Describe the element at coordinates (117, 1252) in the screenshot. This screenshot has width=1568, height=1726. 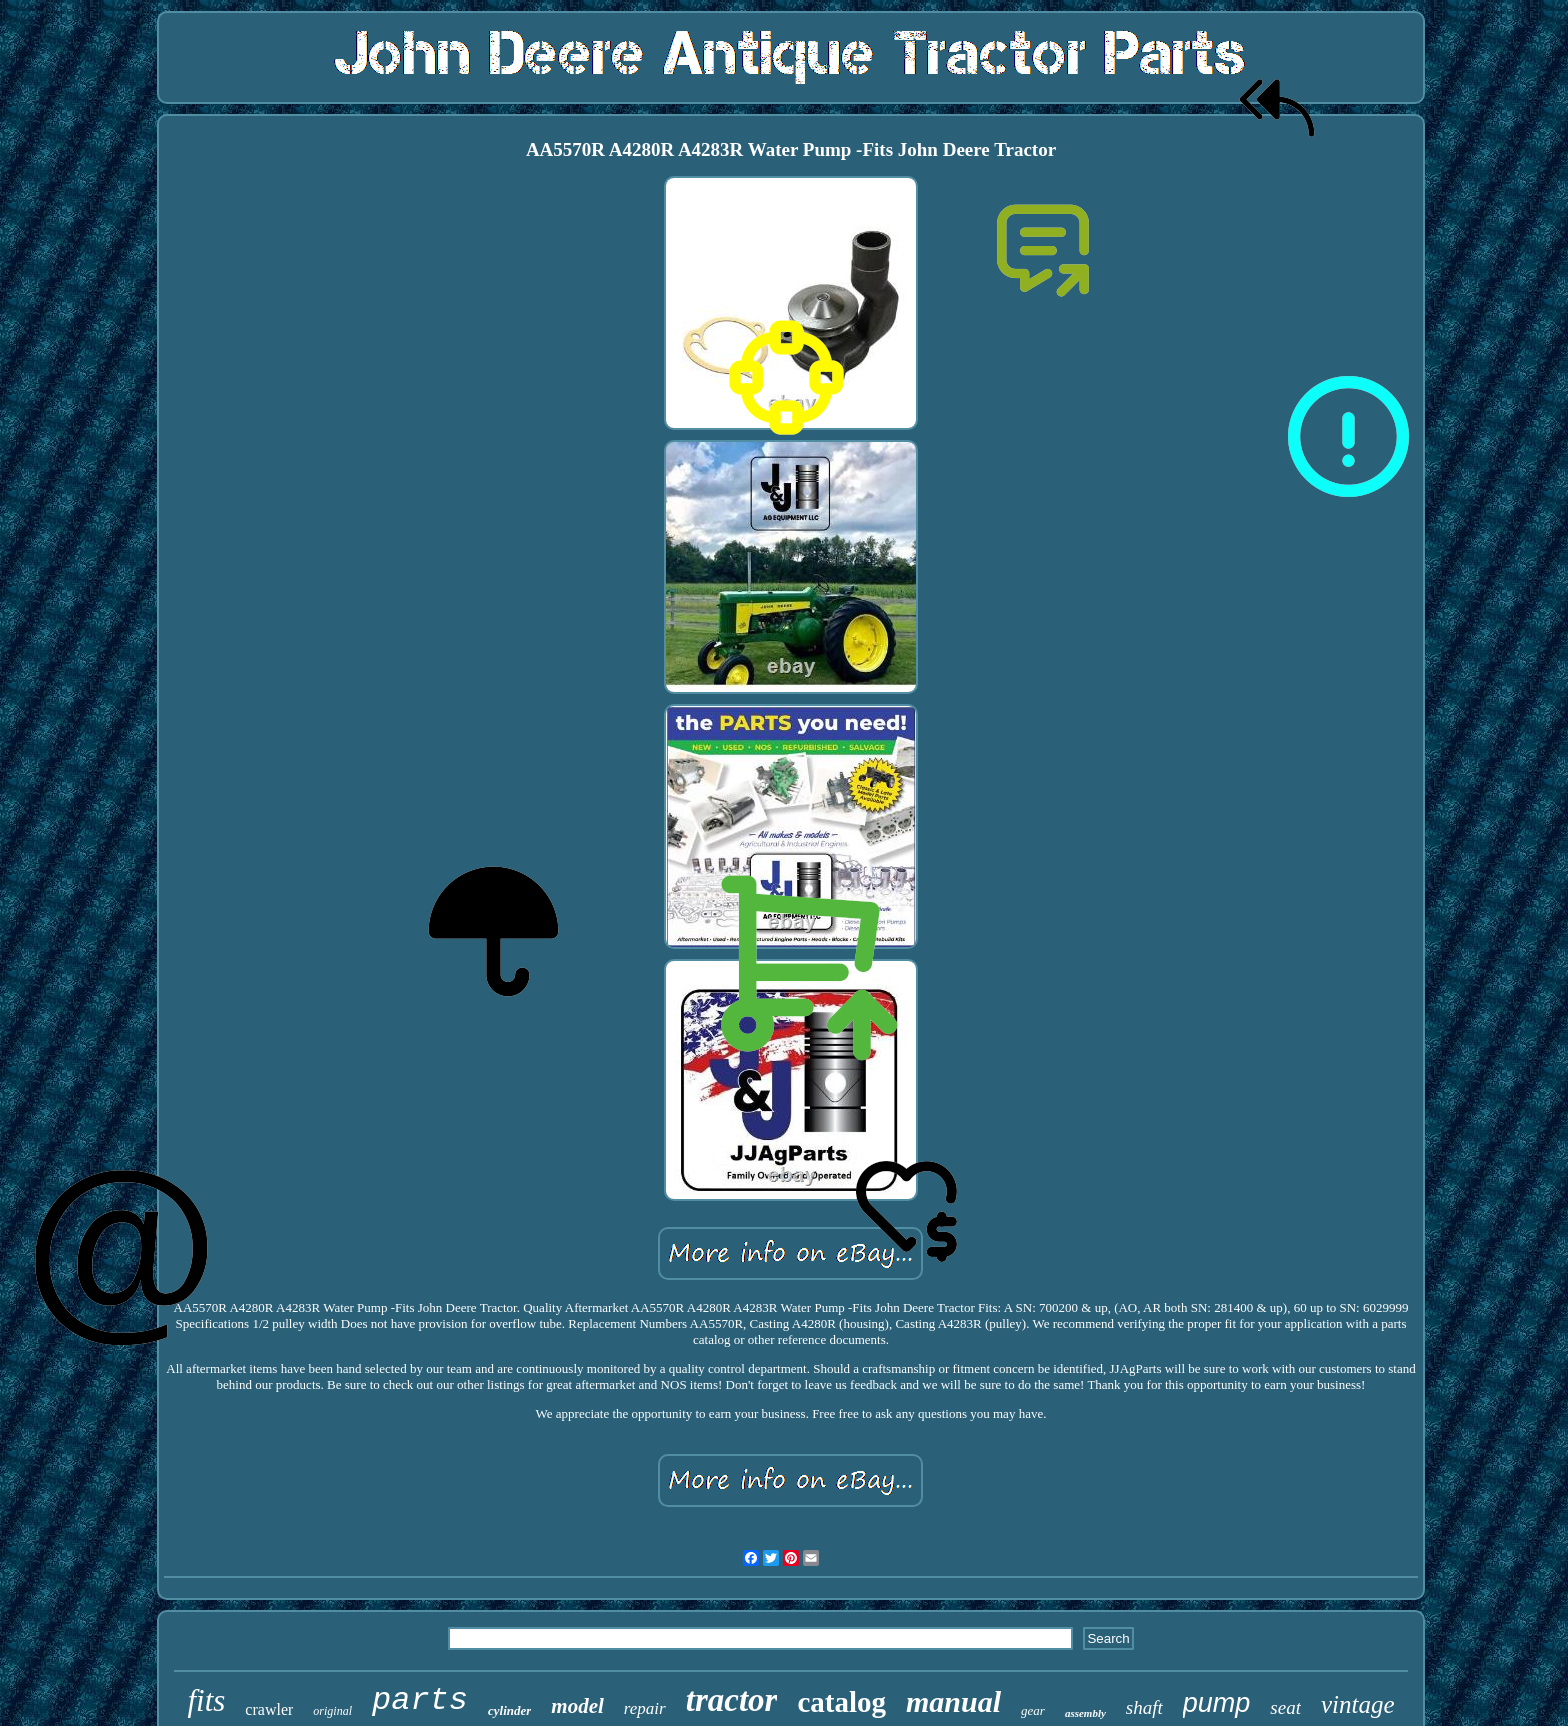
I see `mention a user in a comment or message` at that location.